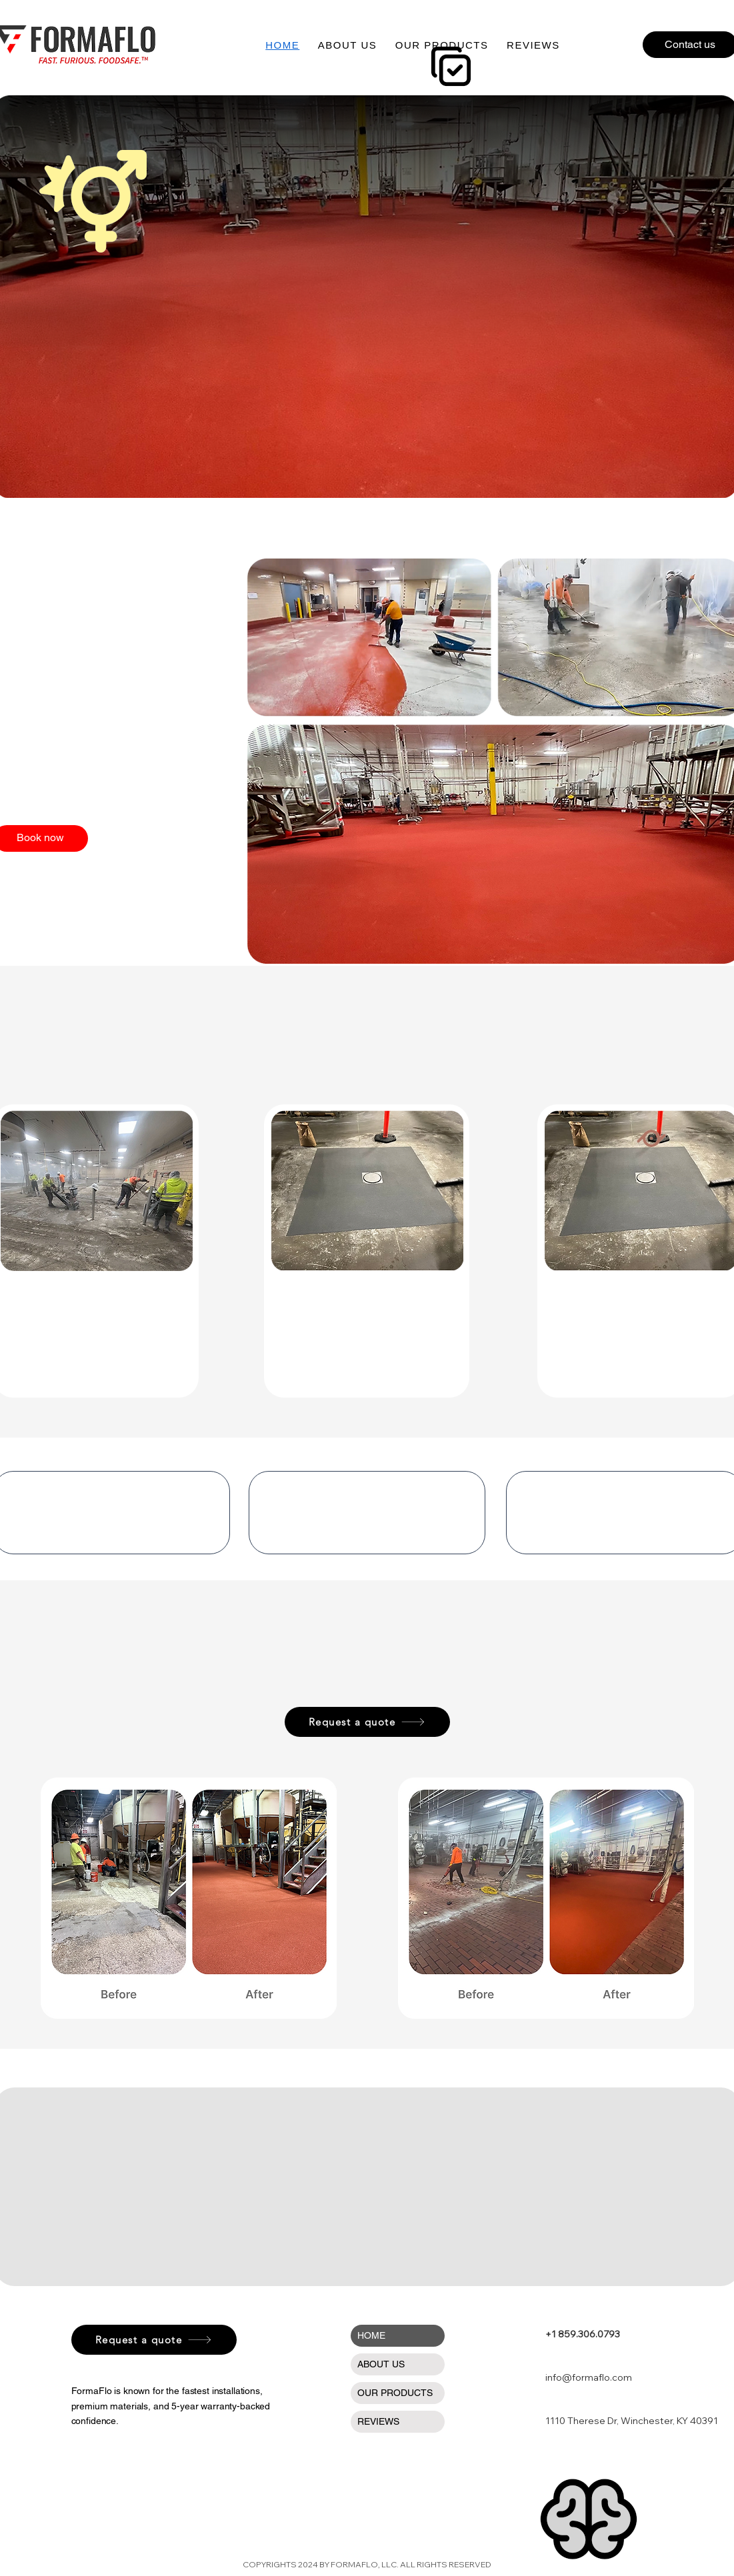 The width and height of the screenshot is (734, 2576). Describe the element at coordinates (93, 204) in the screenshot. I see `indicates gender-based violence awareness or resources` at that location.